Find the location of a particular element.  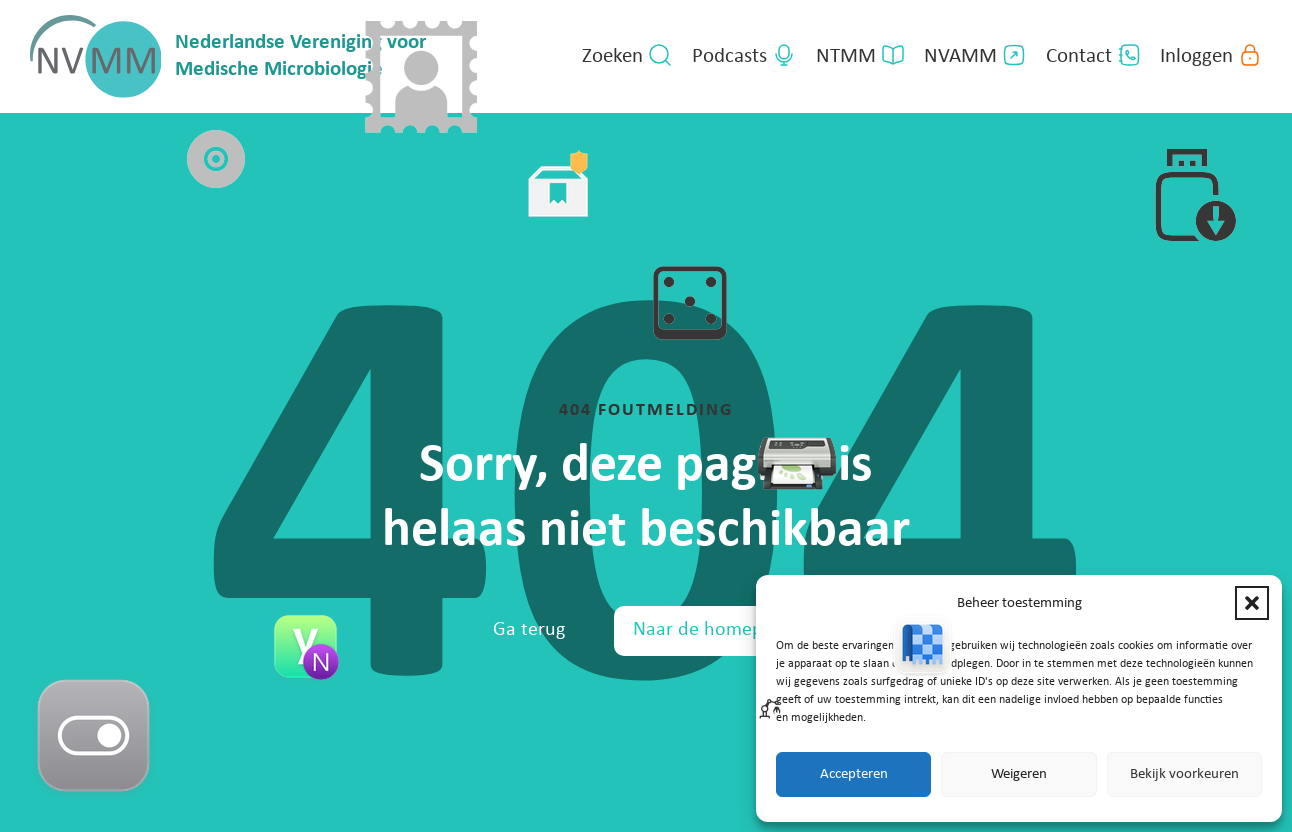

open GNOME Builder IDE is located at coordinates (770, 708).